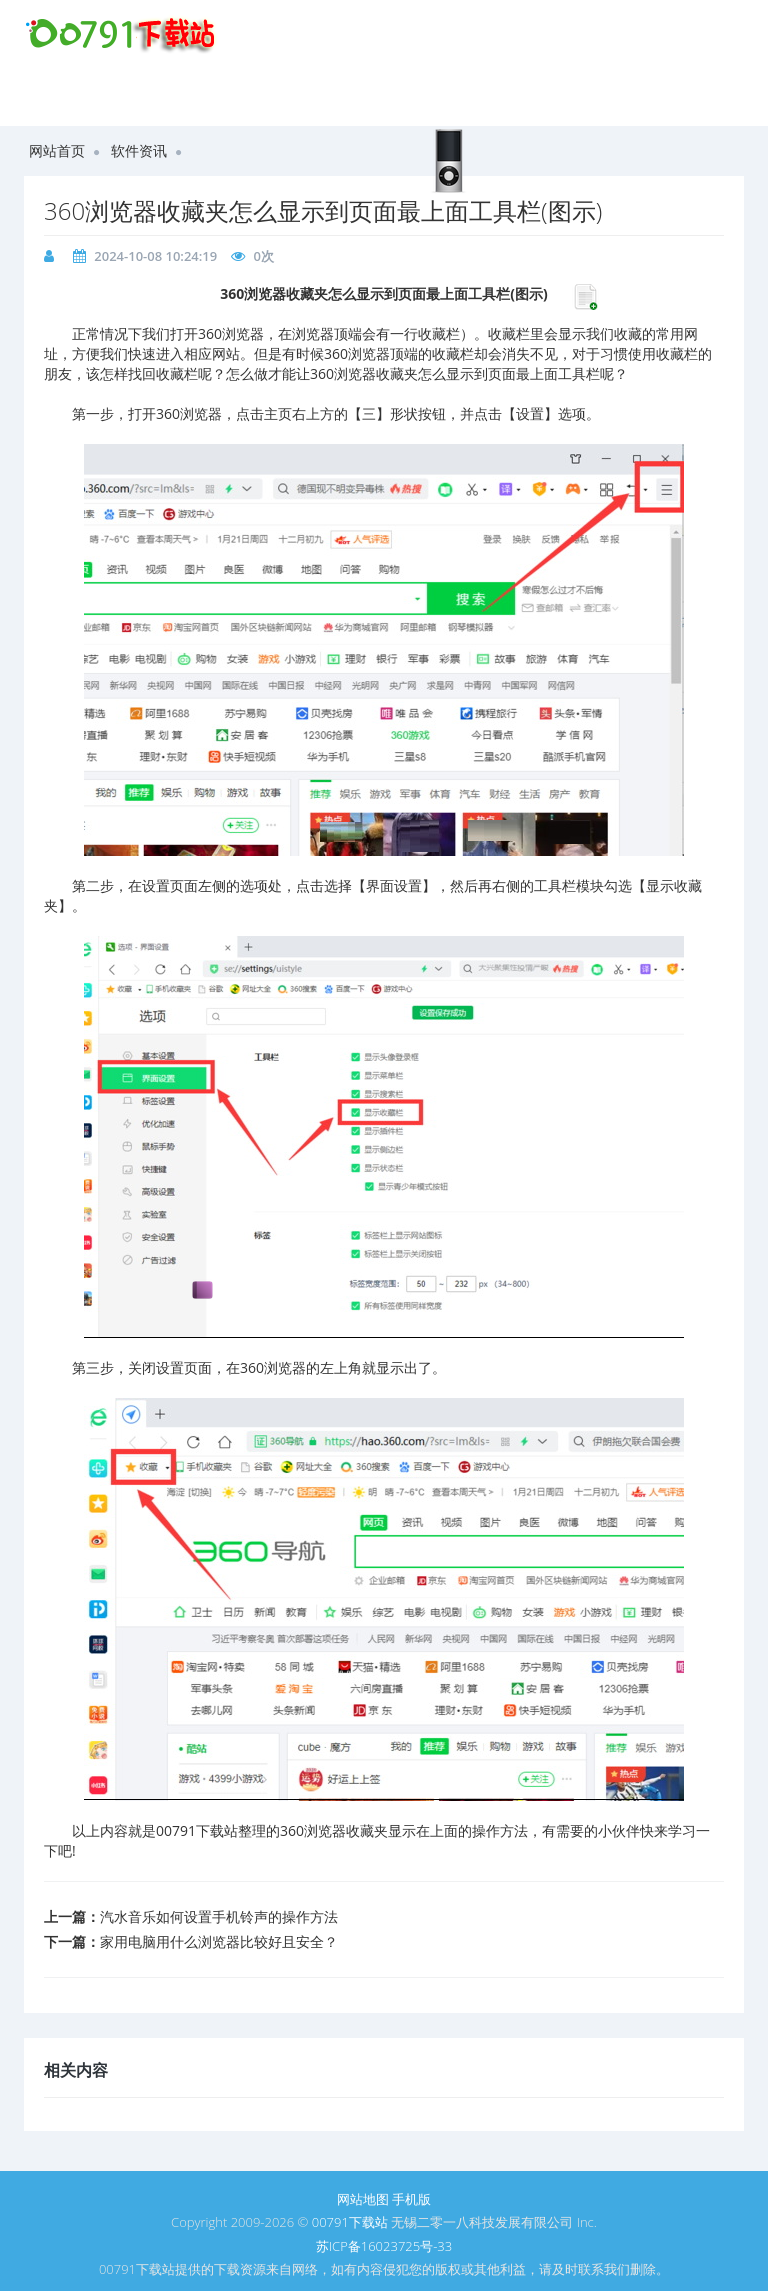 The image size is (768, 2291). I want to click on create a new document, so click(585, 296).